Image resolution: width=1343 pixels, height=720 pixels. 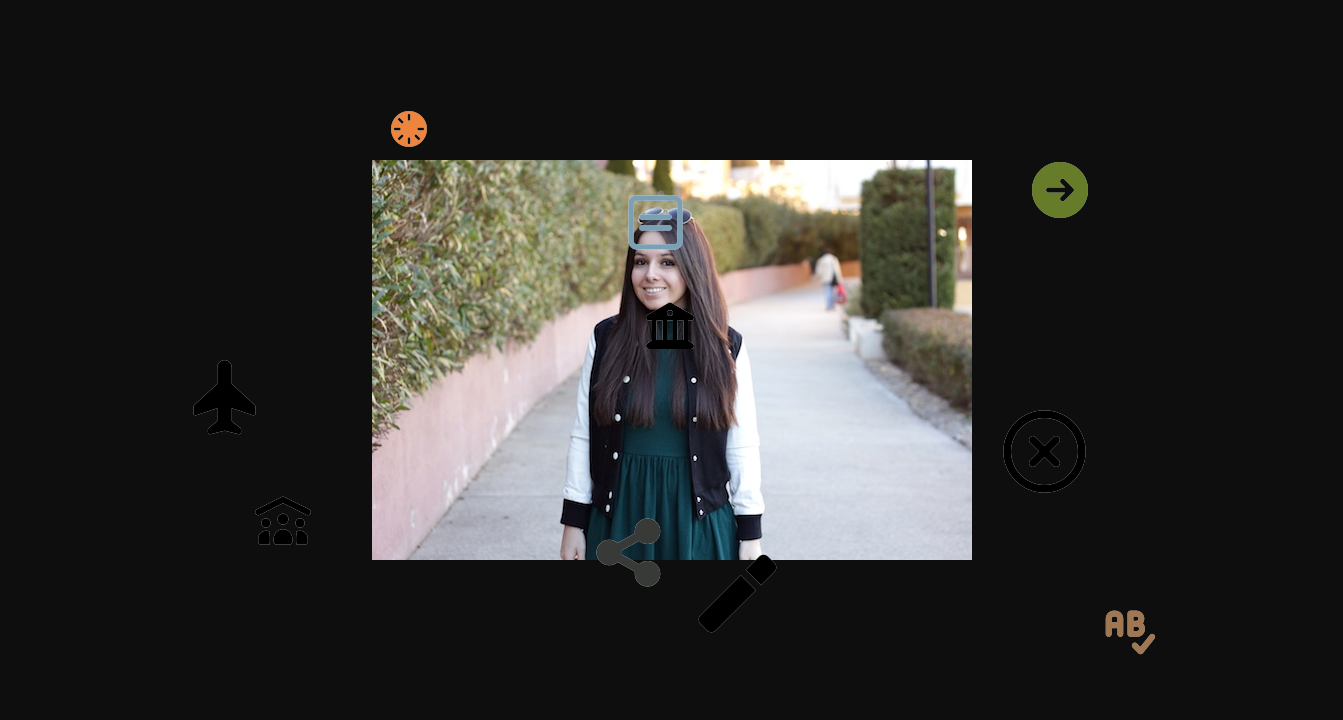 What do you see at coordinates (670, 325) in the screenshot?
I see `access educational or institutional resources` at bounding box center [670, 325].